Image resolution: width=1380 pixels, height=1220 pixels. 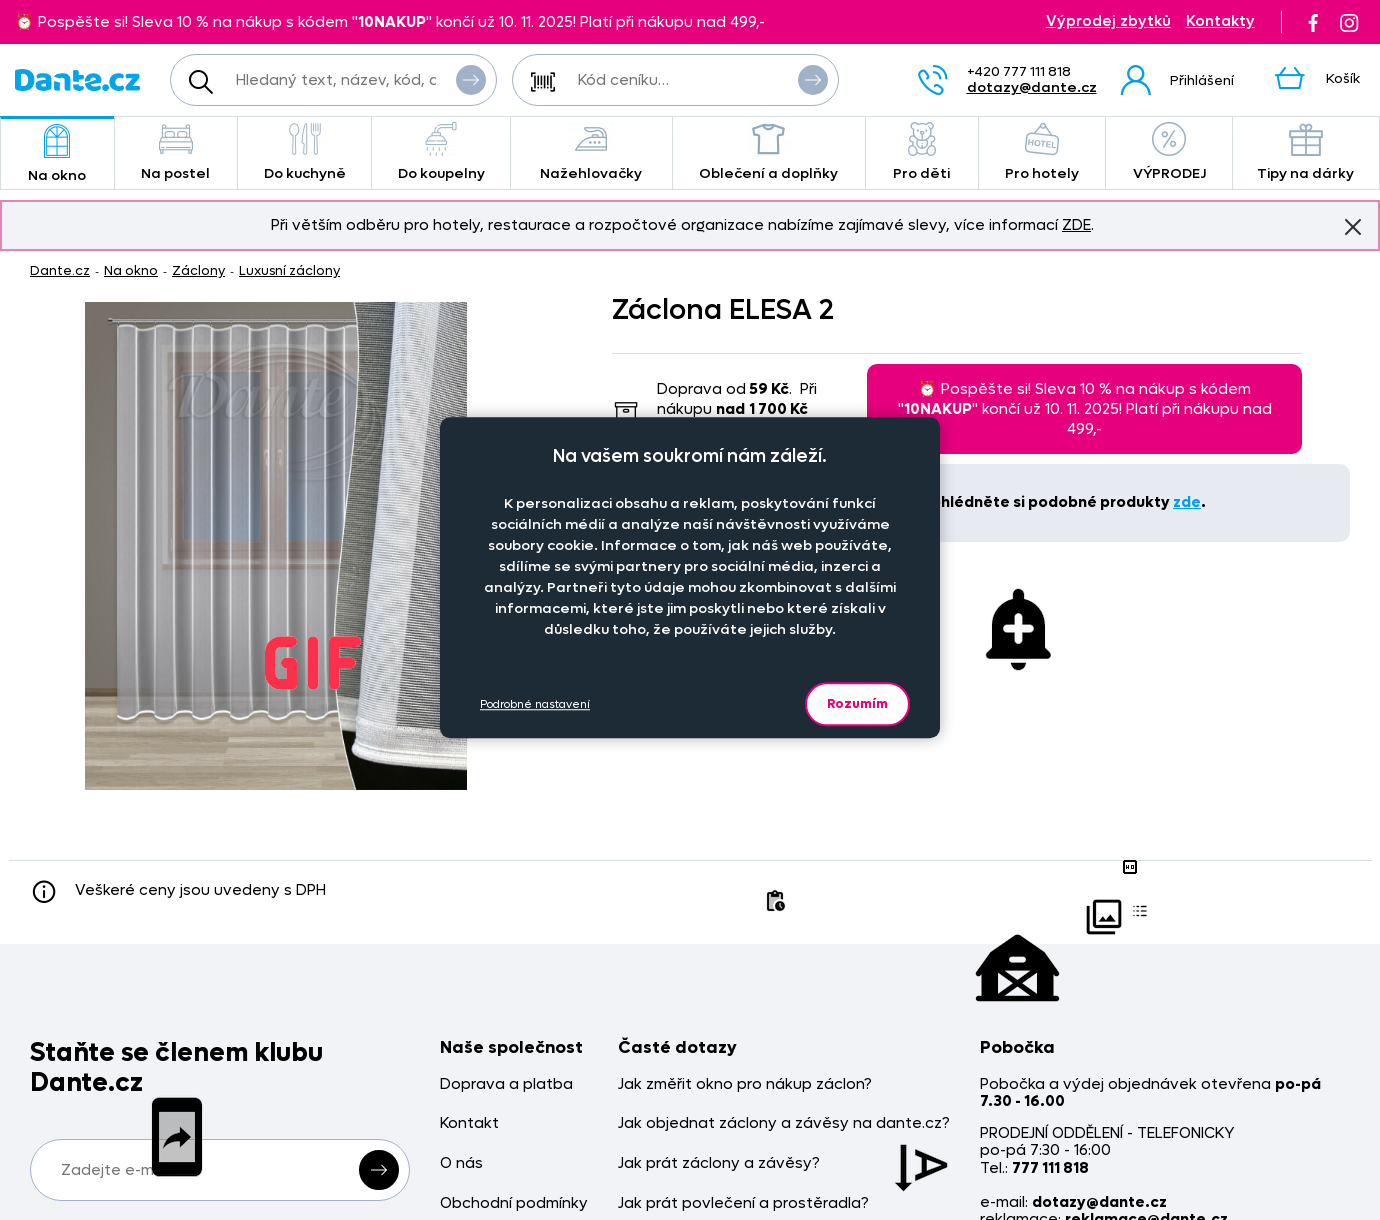 I want to click on share your mobile screen with others, so click(x=177, y=1137).